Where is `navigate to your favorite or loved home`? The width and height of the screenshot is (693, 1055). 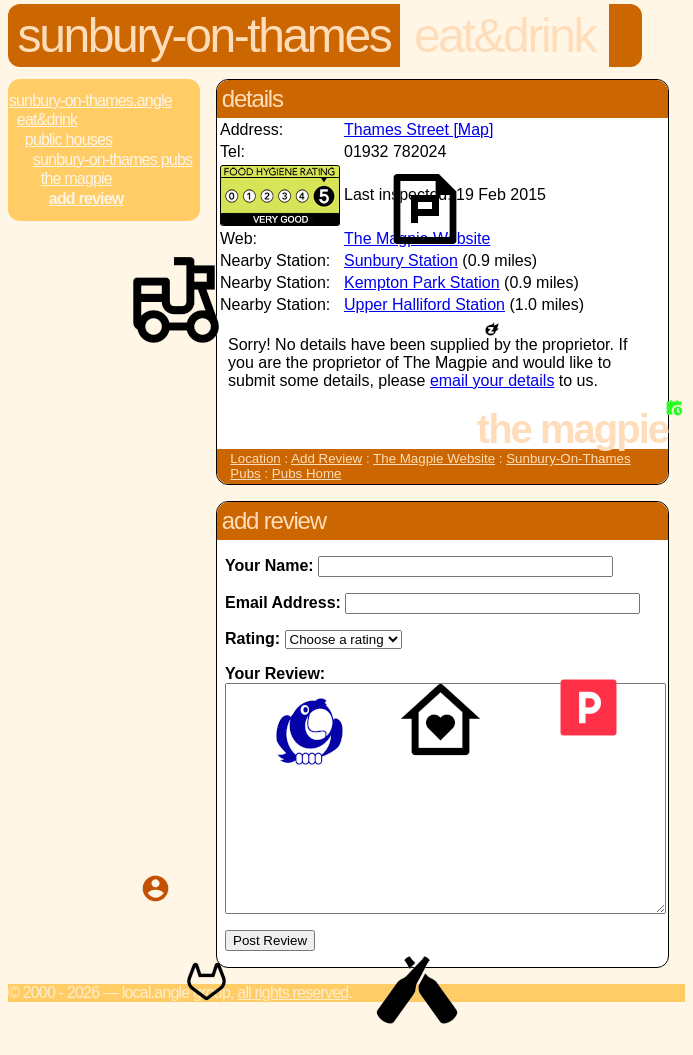
navigate to your favorite or loved home is located at coordinates (440, 722).